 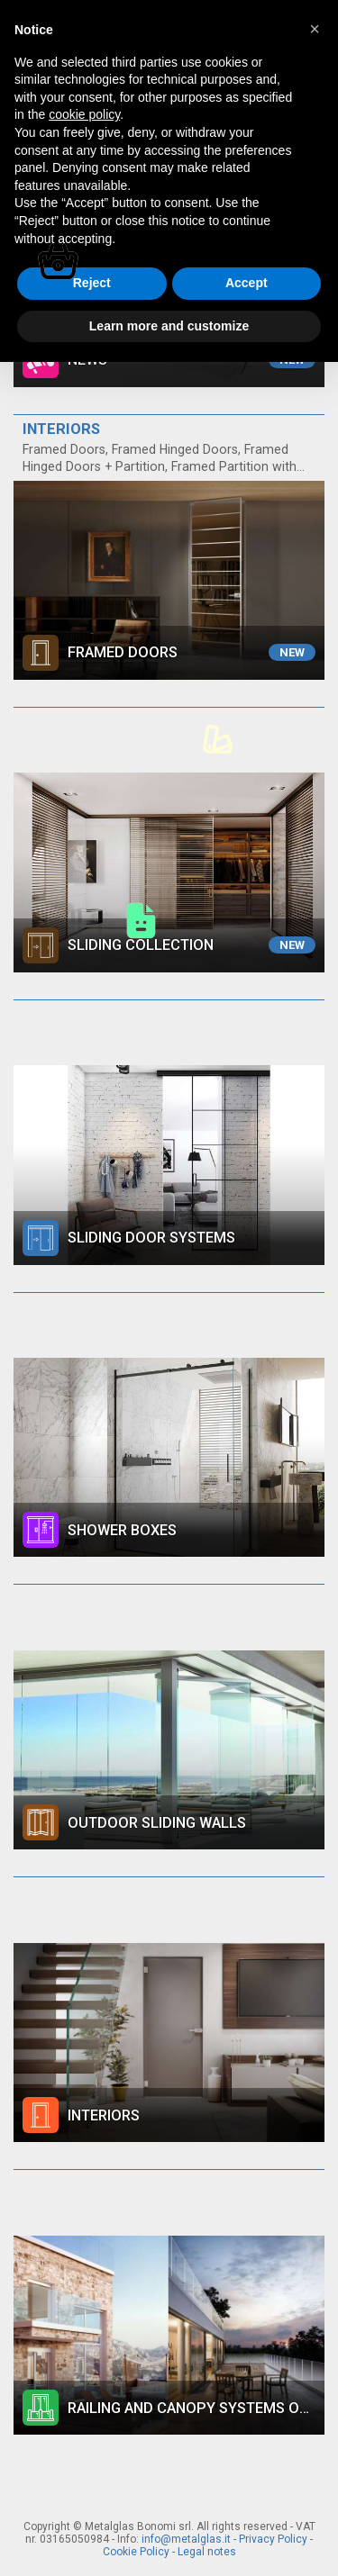 What do you see at coordinates (58, 261) in the screenshot?
I see `view your shopping basket` at bounding box center [58, 261].